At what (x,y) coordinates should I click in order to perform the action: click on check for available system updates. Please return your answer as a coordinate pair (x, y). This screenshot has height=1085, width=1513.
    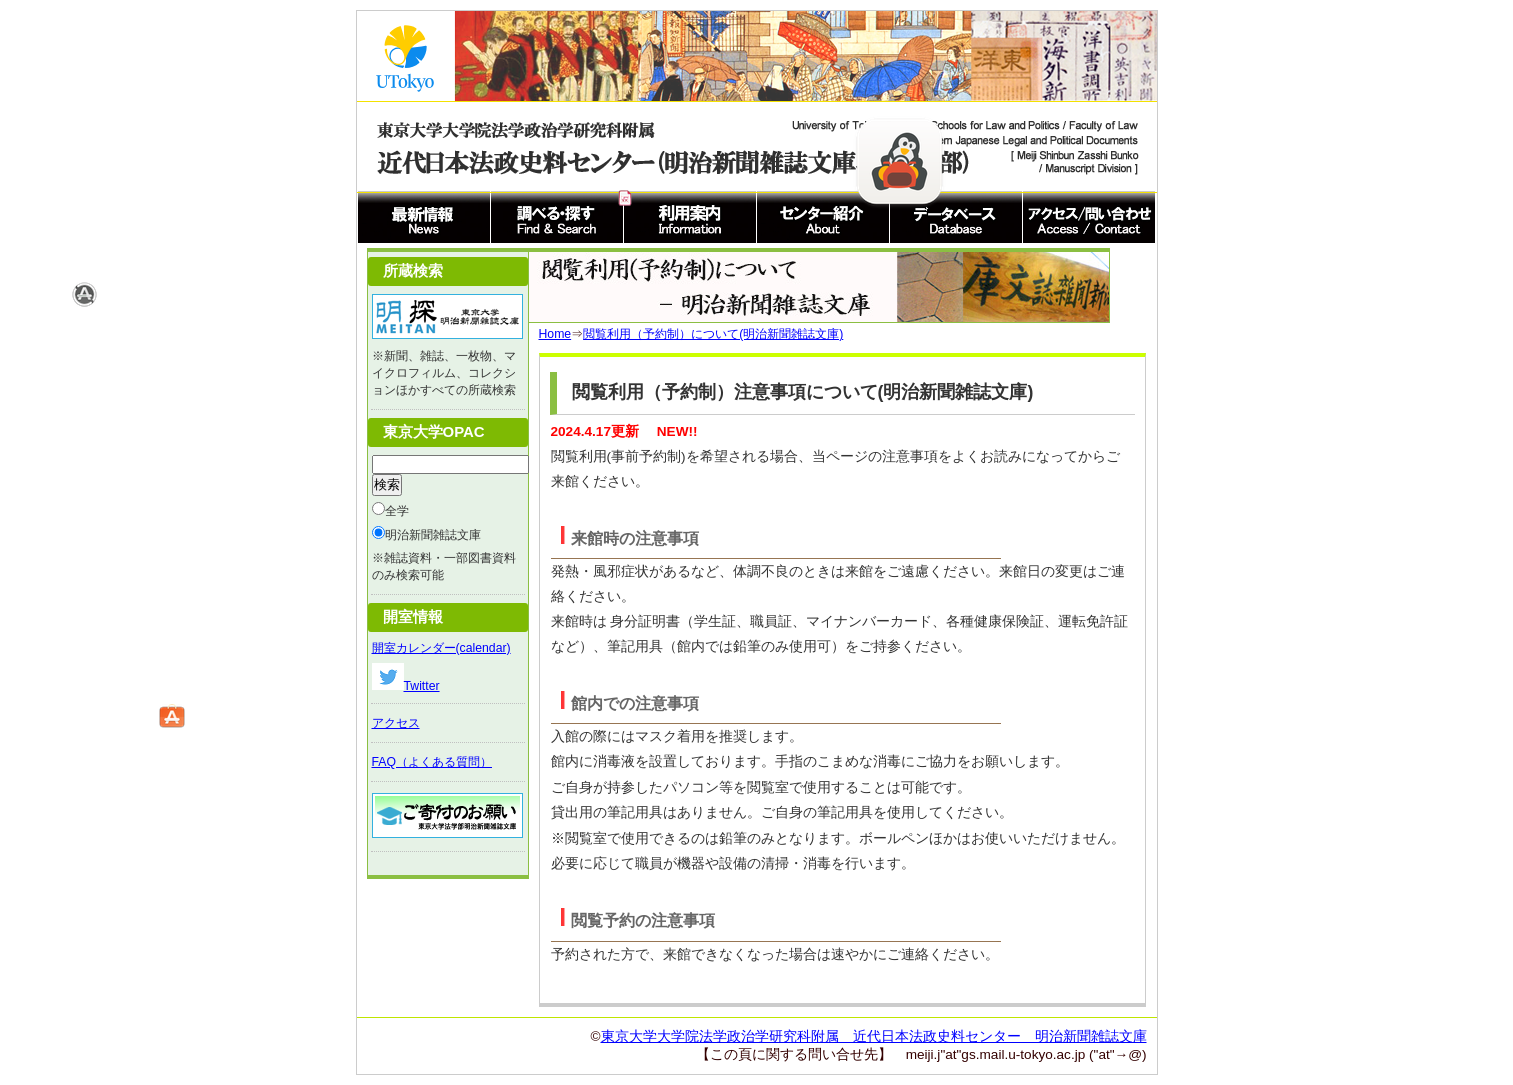
    Looking at the image, I should click on (84, 294).